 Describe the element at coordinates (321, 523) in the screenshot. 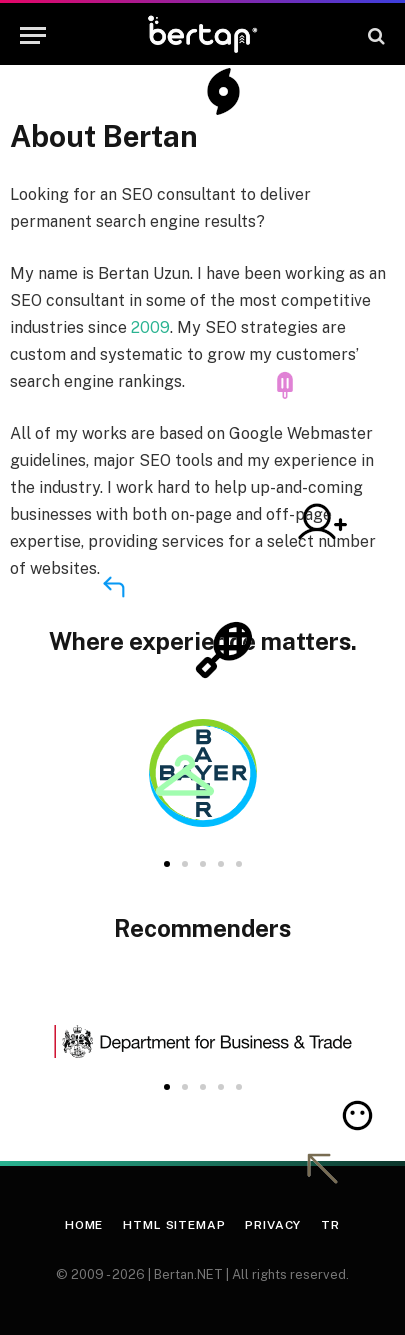

I see `add a new user or contact` at that location.